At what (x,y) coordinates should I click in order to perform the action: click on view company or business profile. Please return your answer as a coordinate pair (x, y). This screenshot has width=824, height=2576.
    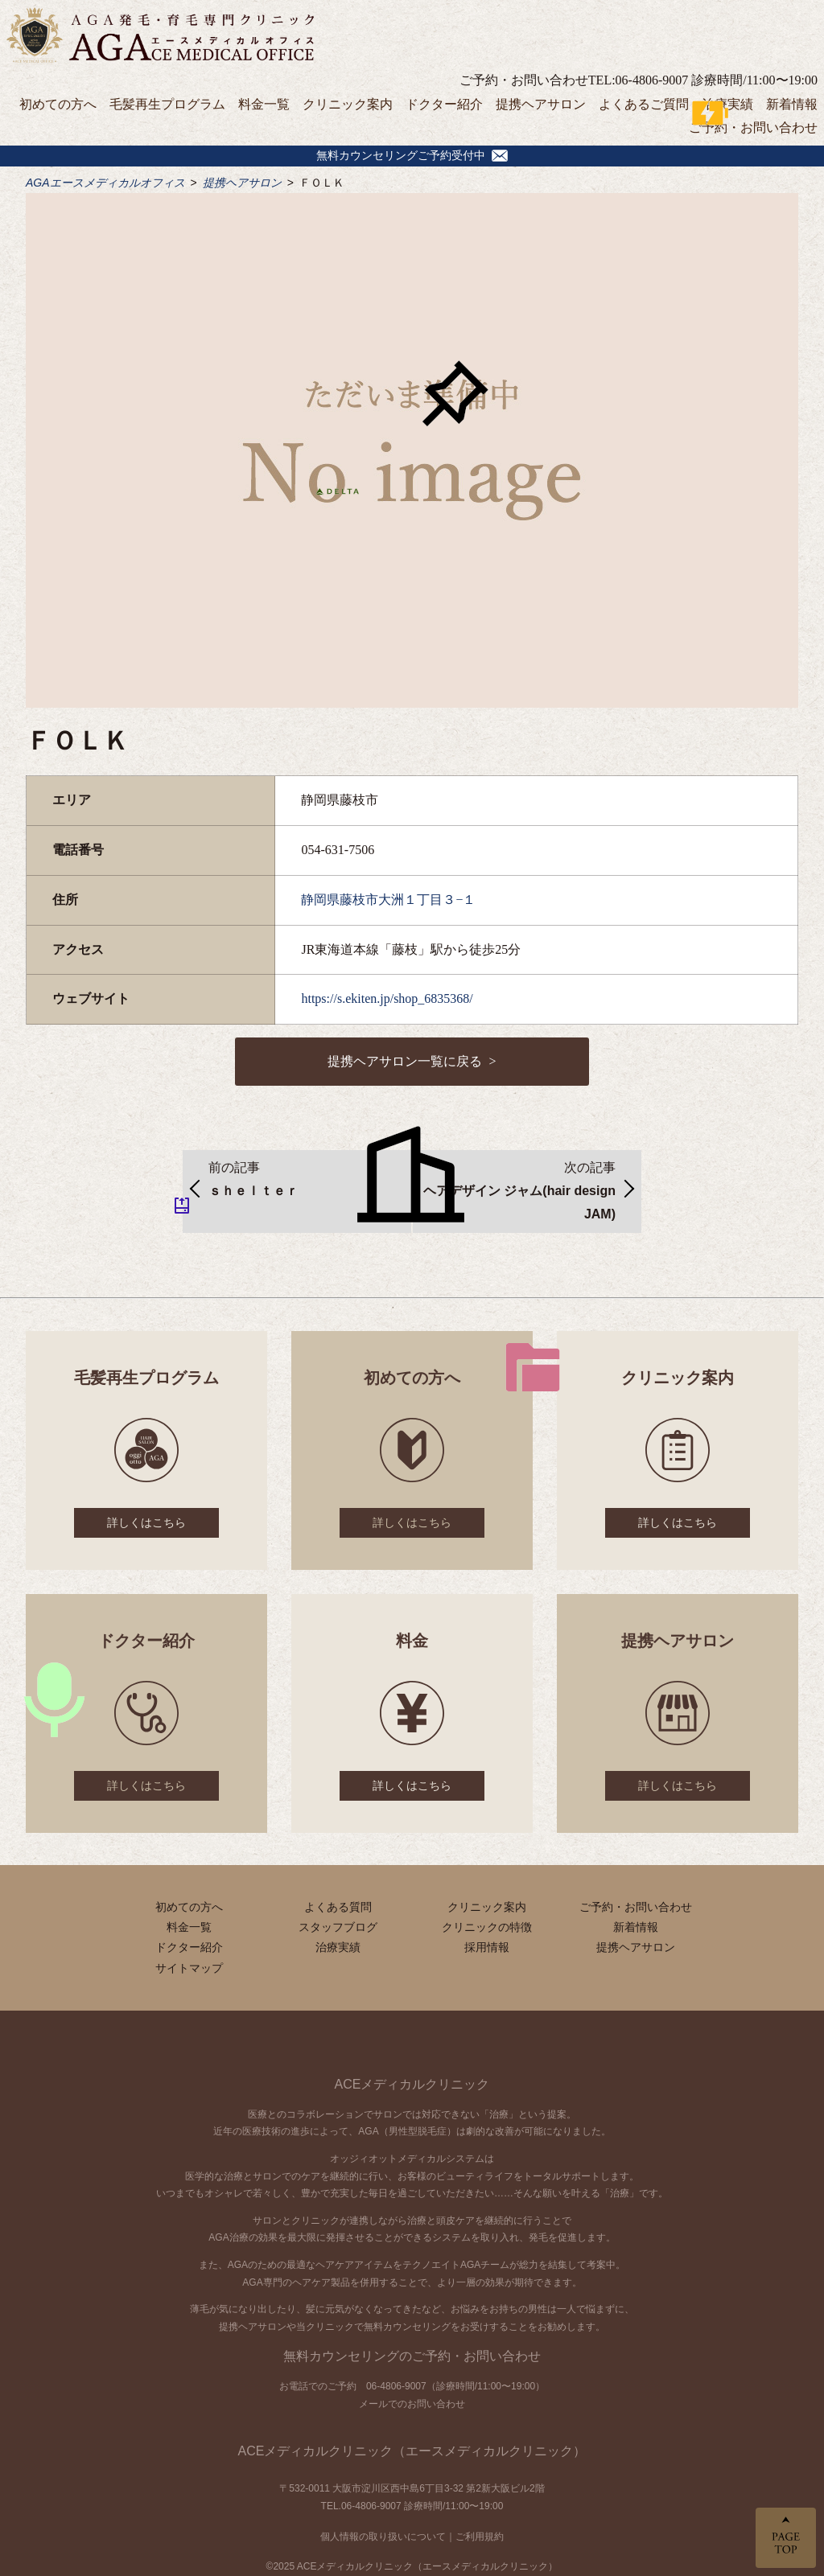
    Looking at the image, I should click on (410, 1178).